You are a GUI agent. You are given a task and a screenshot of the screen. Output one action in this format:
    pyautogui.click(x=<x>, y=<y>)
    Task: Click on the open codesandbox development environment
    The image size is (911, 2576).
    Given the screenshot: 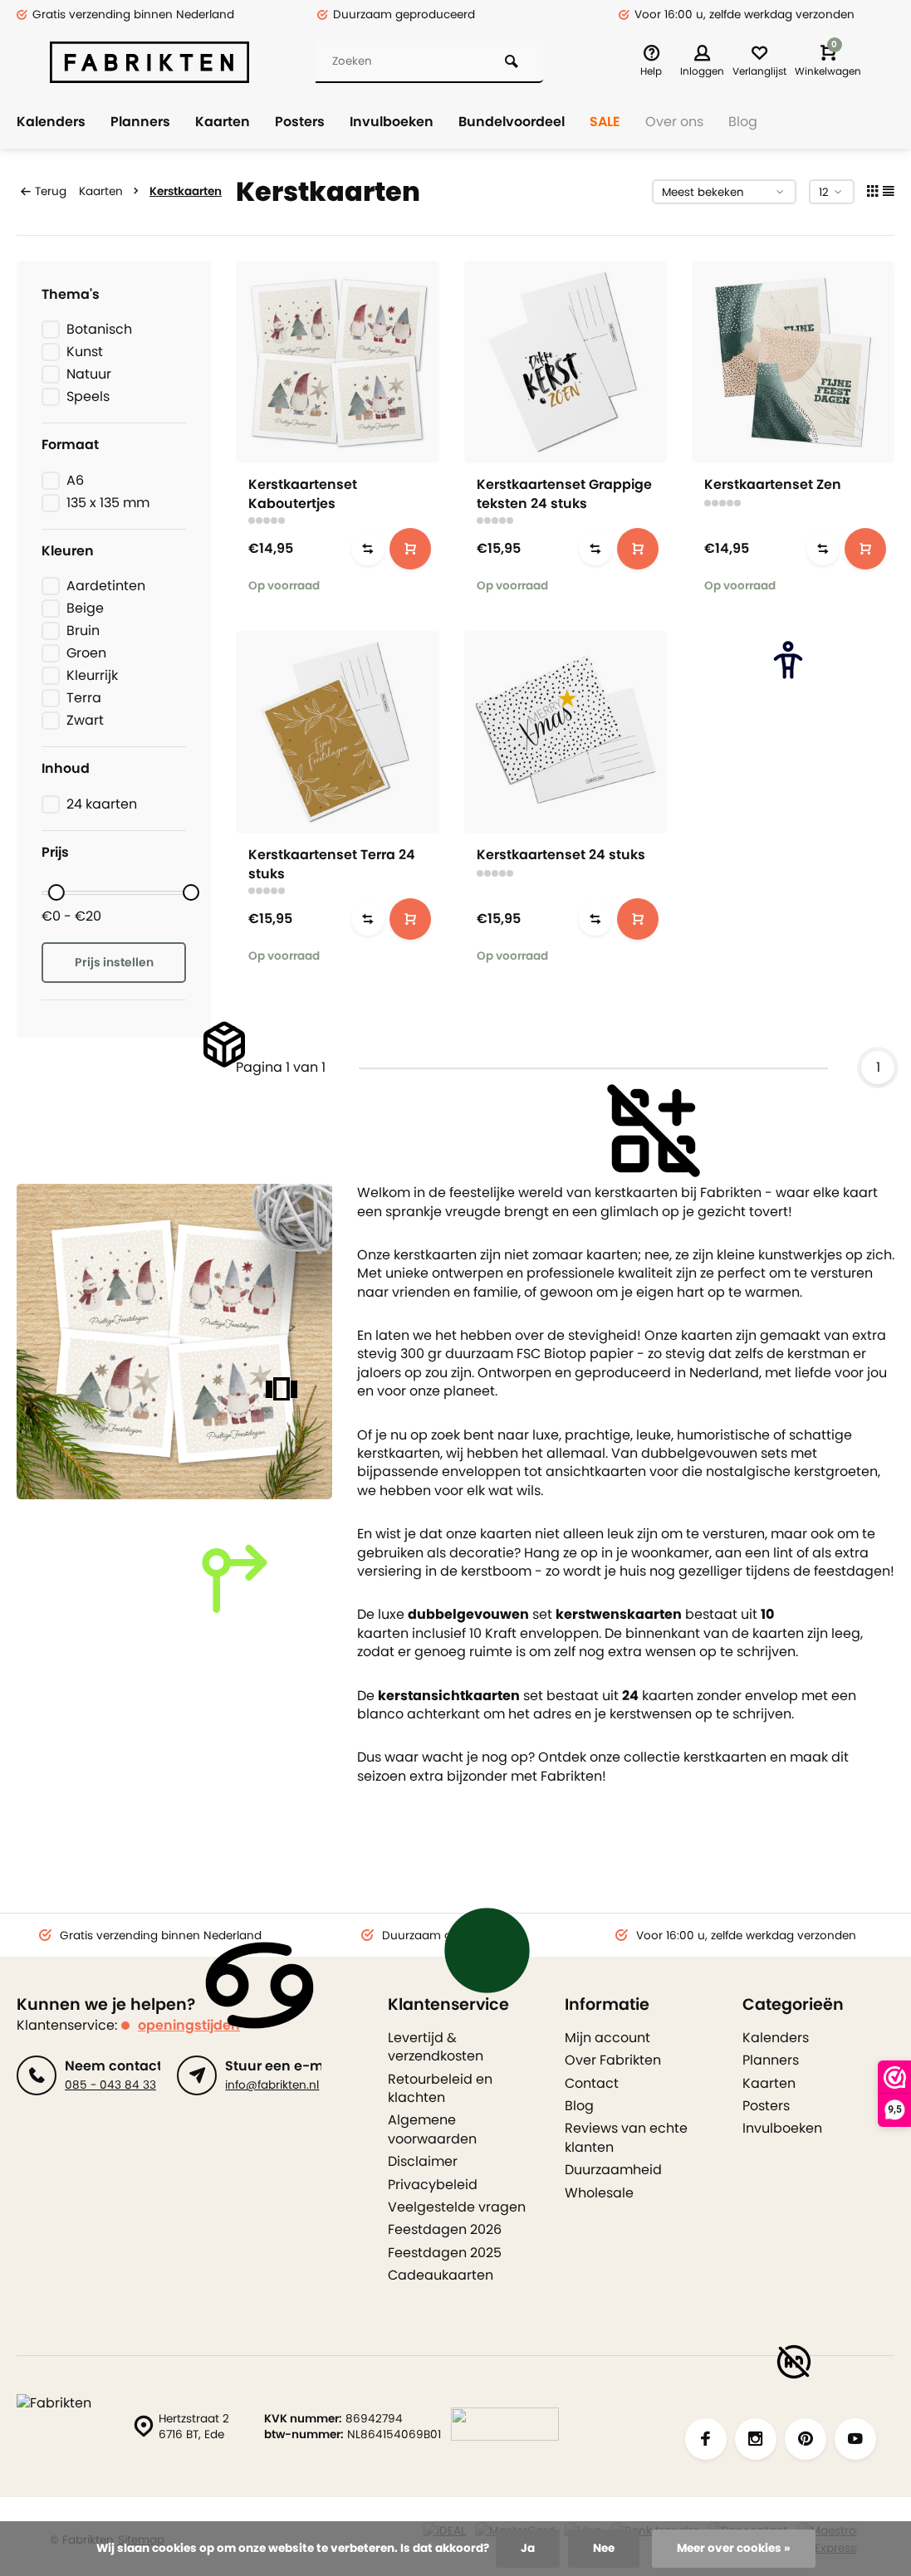 What is the action you would take?
    pyautogui.click(x=224, y=1044)
    